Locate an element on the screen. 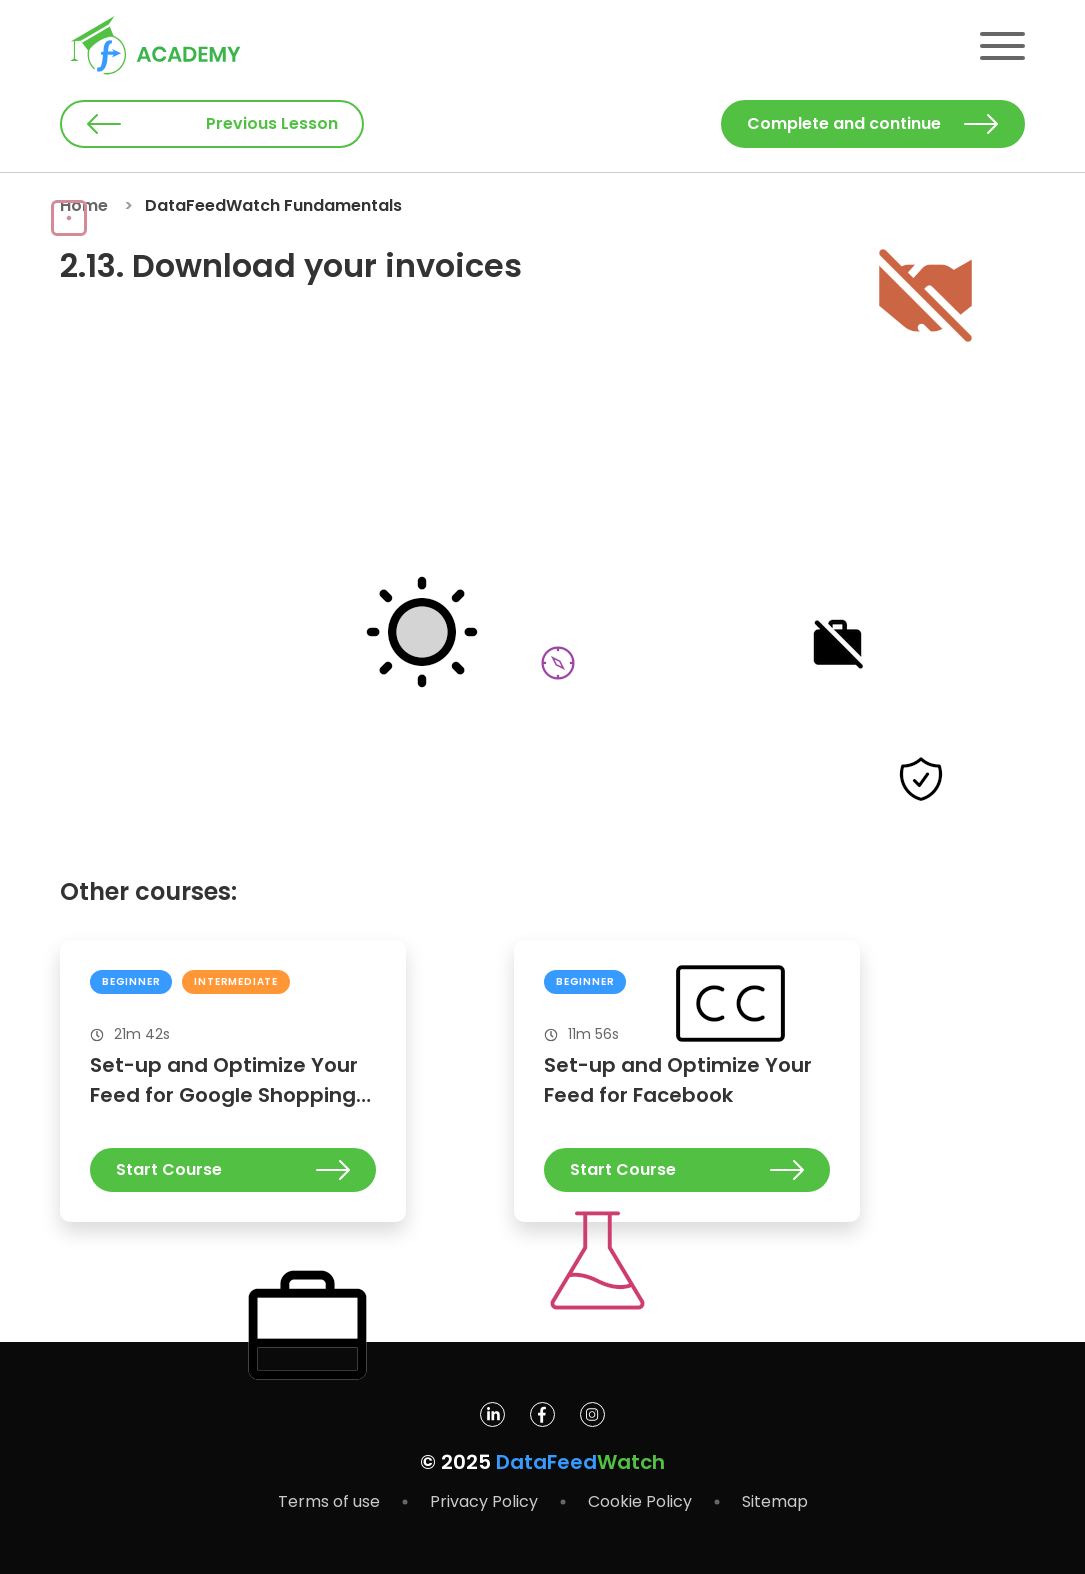 This screenshot has height=1574, width=1085. disable work mode or work profile is located at coordinates (837, 643).